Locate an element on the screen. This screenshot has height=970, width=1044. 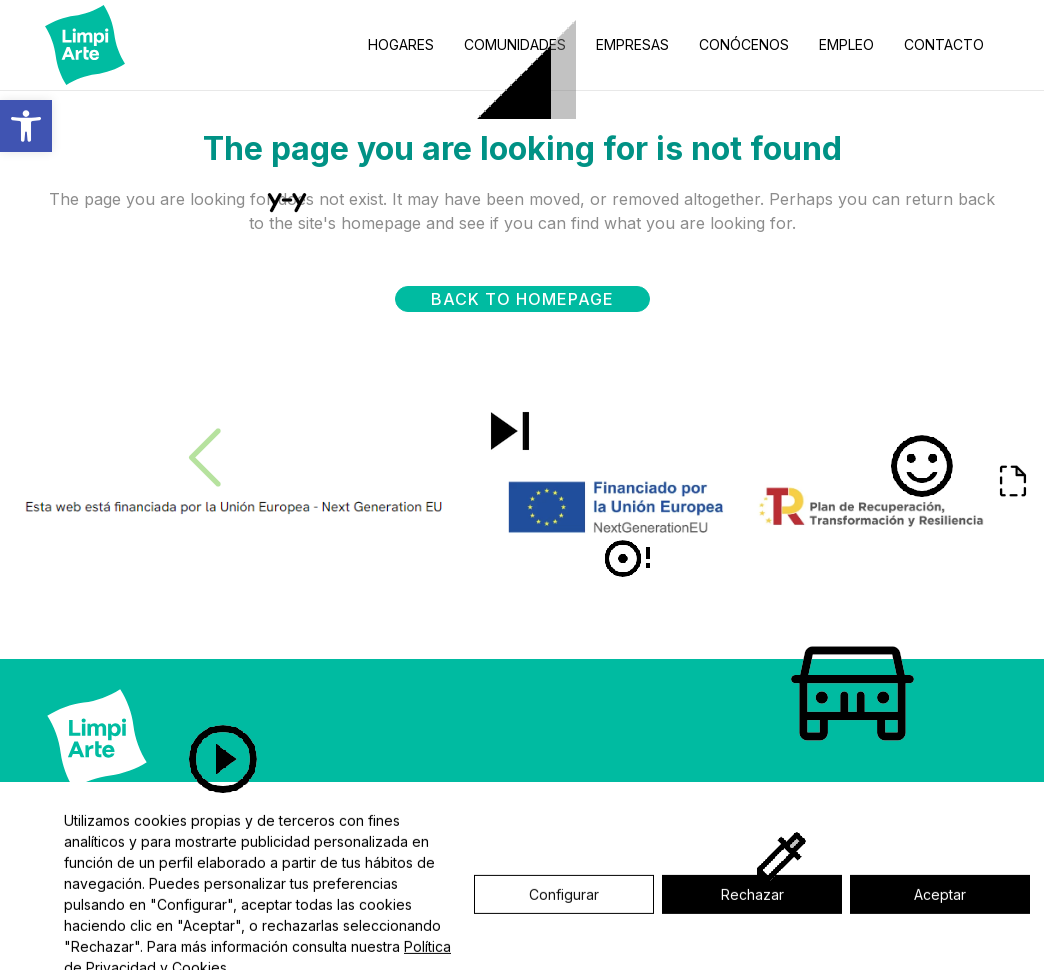
pick a color from the canvas is located at coordinates (781, 856).